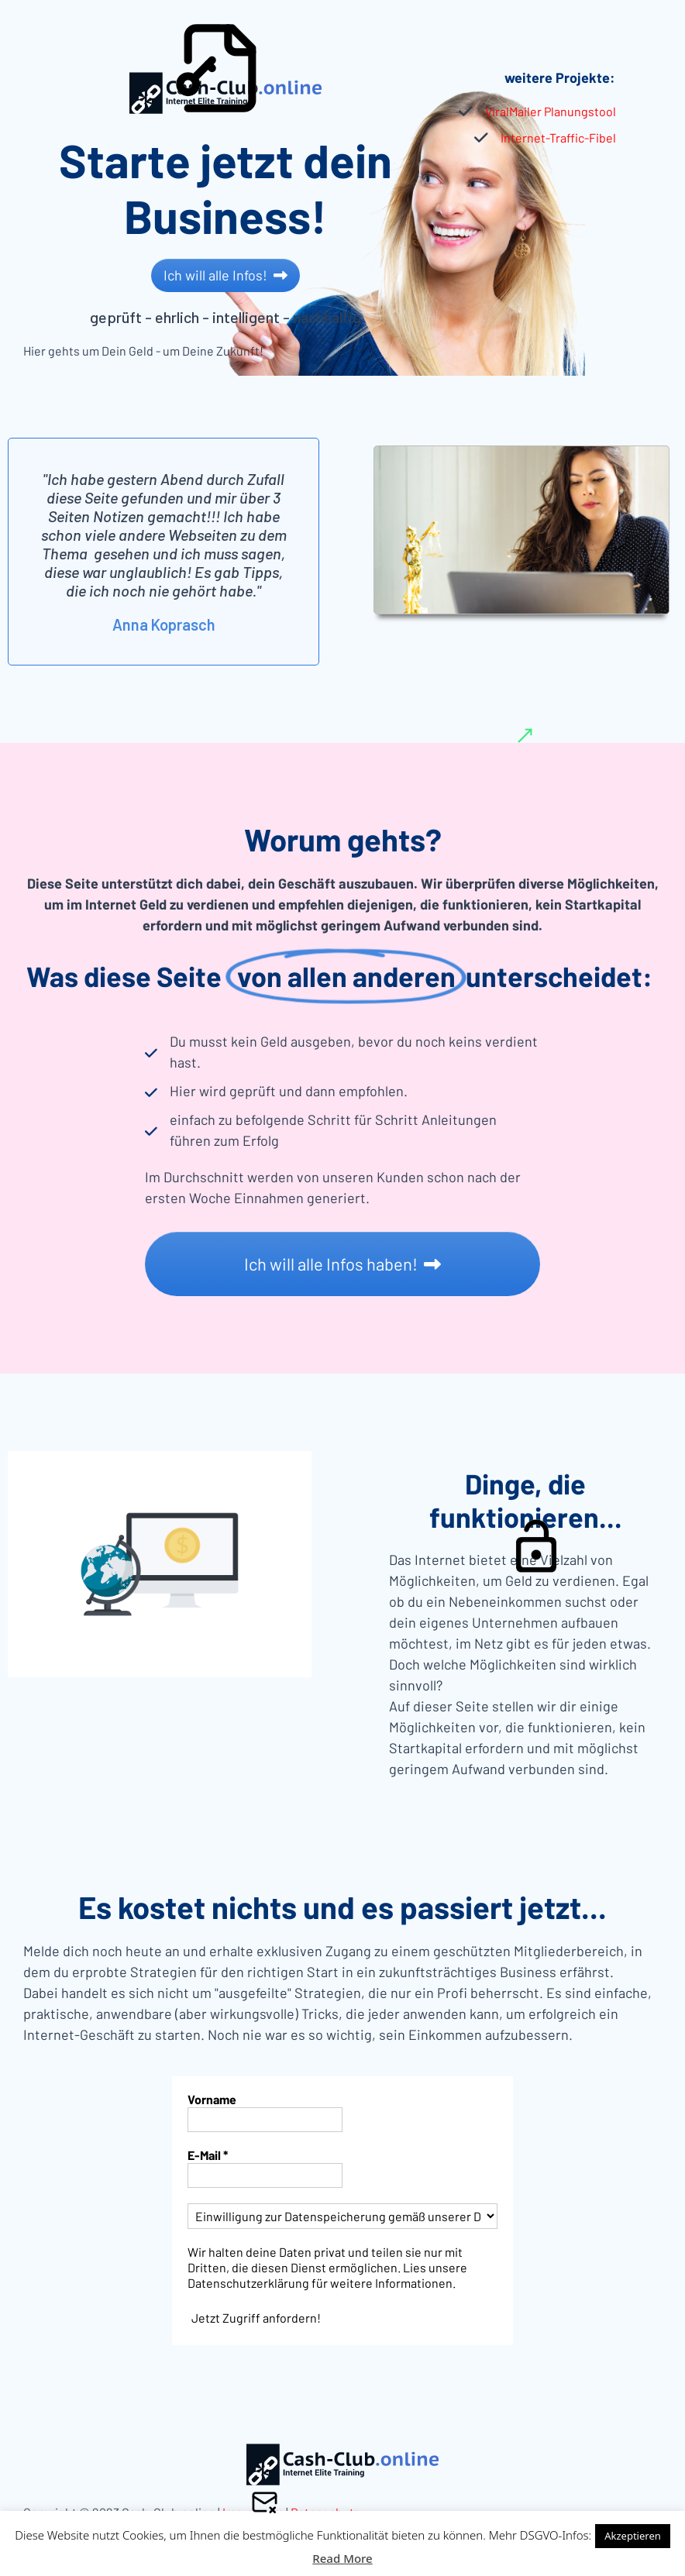 This screenshot has width=685, height=2576. What do you see at coordinates (525, 735) in the screenshot?
I see `move item to upper right position` at bounding box center [525, 735].